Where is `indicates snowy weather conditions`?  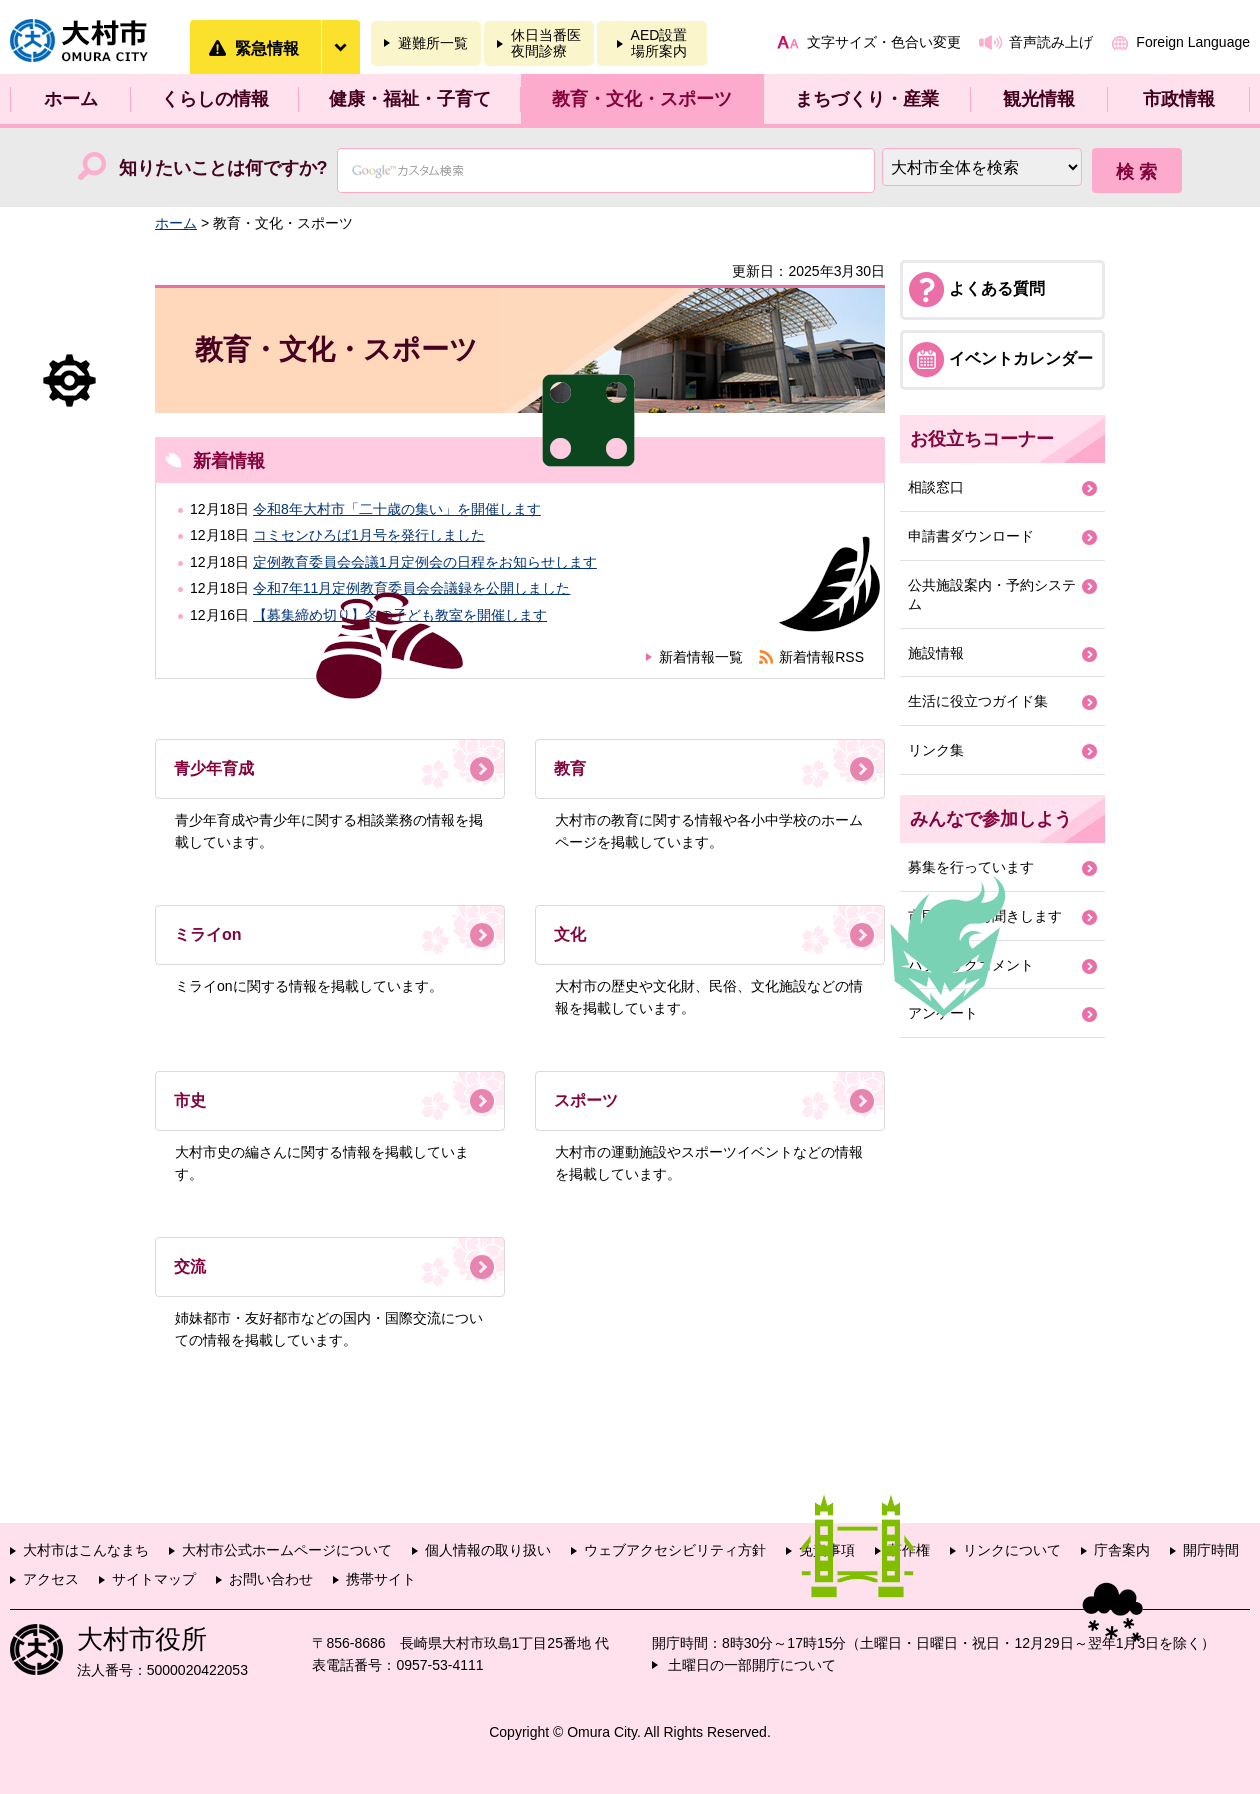
indicates snowy weather conditions is located at coordinates (1112, 1612).